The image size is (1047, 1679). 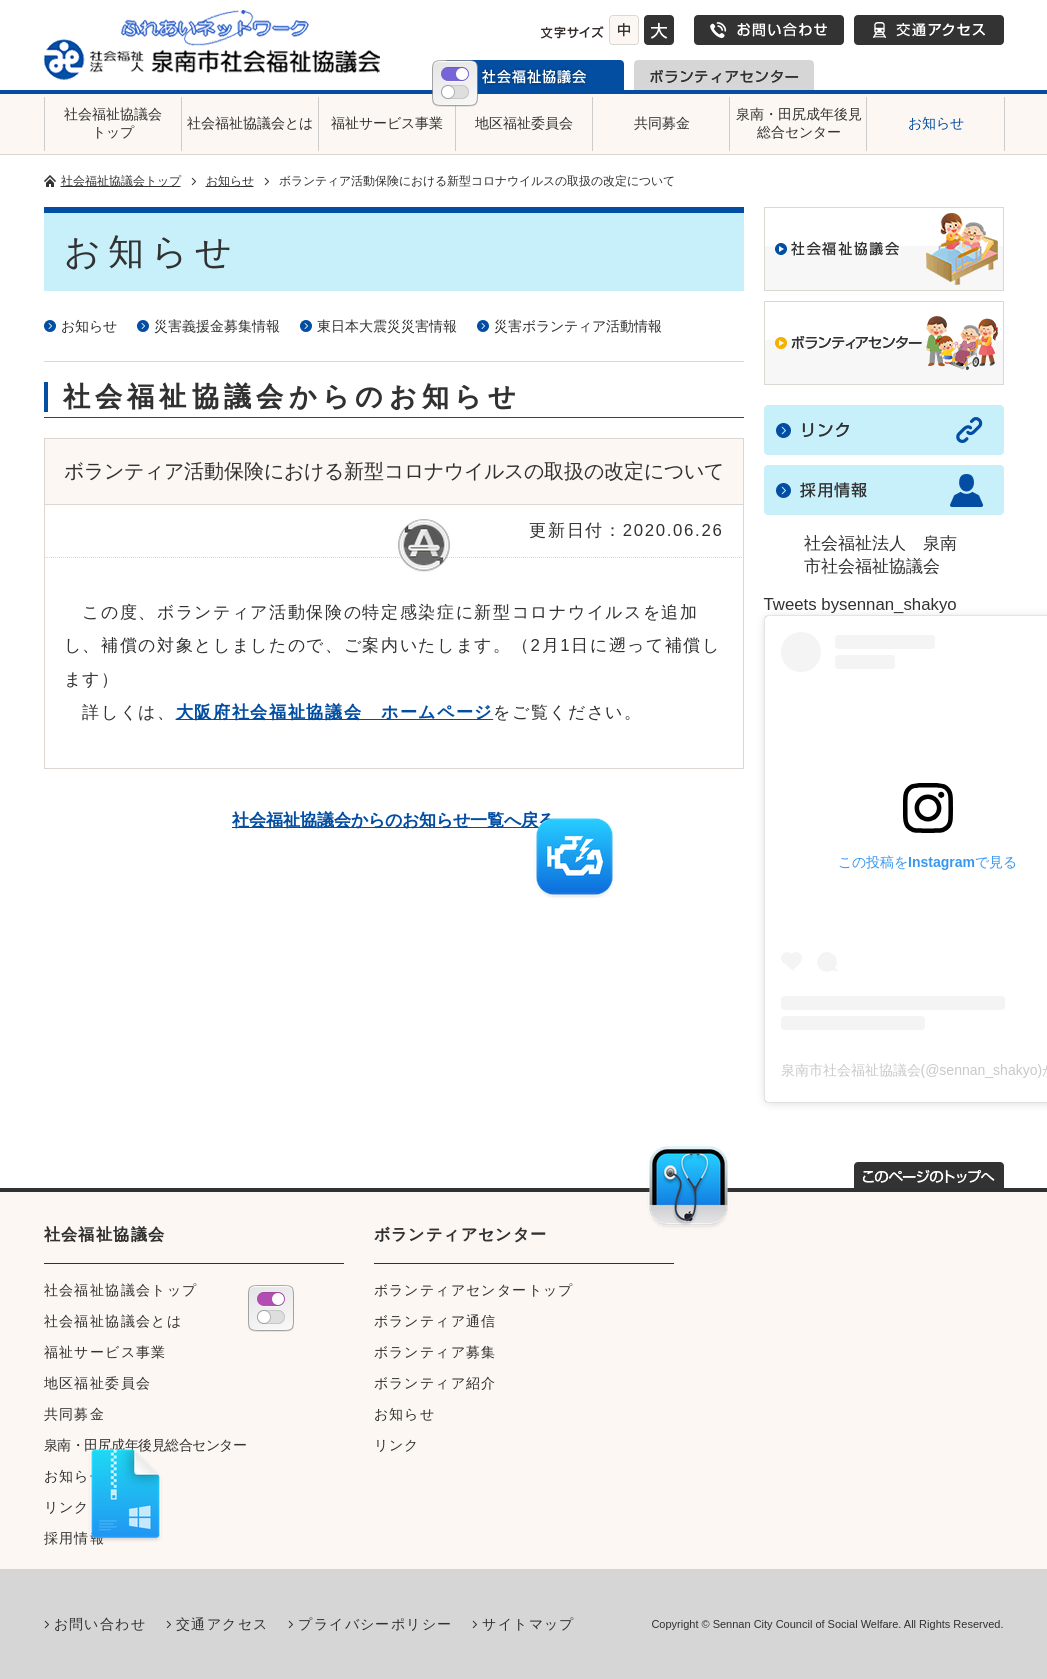 What do you see at coordinates (271, 1308) in the screenshot?
I see `open gnome tweaks settings` at bounding box center [271, 1308].